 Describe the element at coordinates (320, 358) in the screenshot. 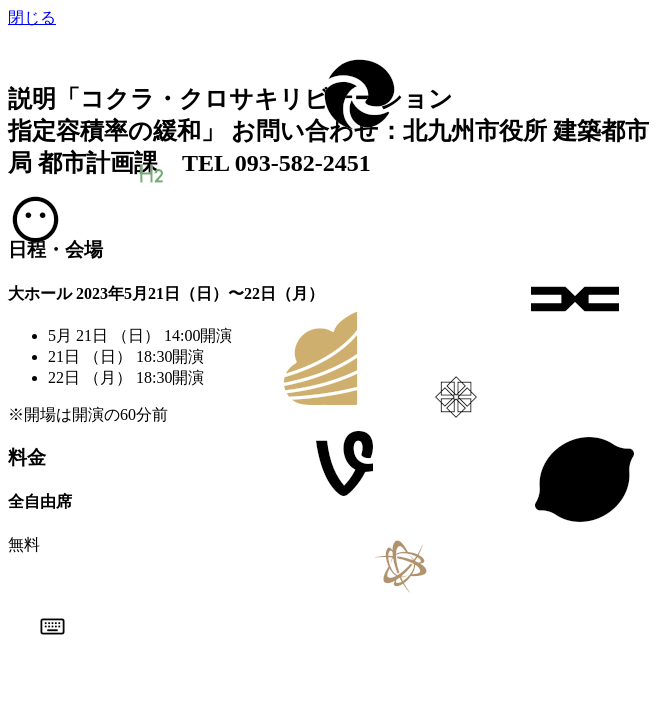

I see `opennebula cloud management platform logo` at that location.